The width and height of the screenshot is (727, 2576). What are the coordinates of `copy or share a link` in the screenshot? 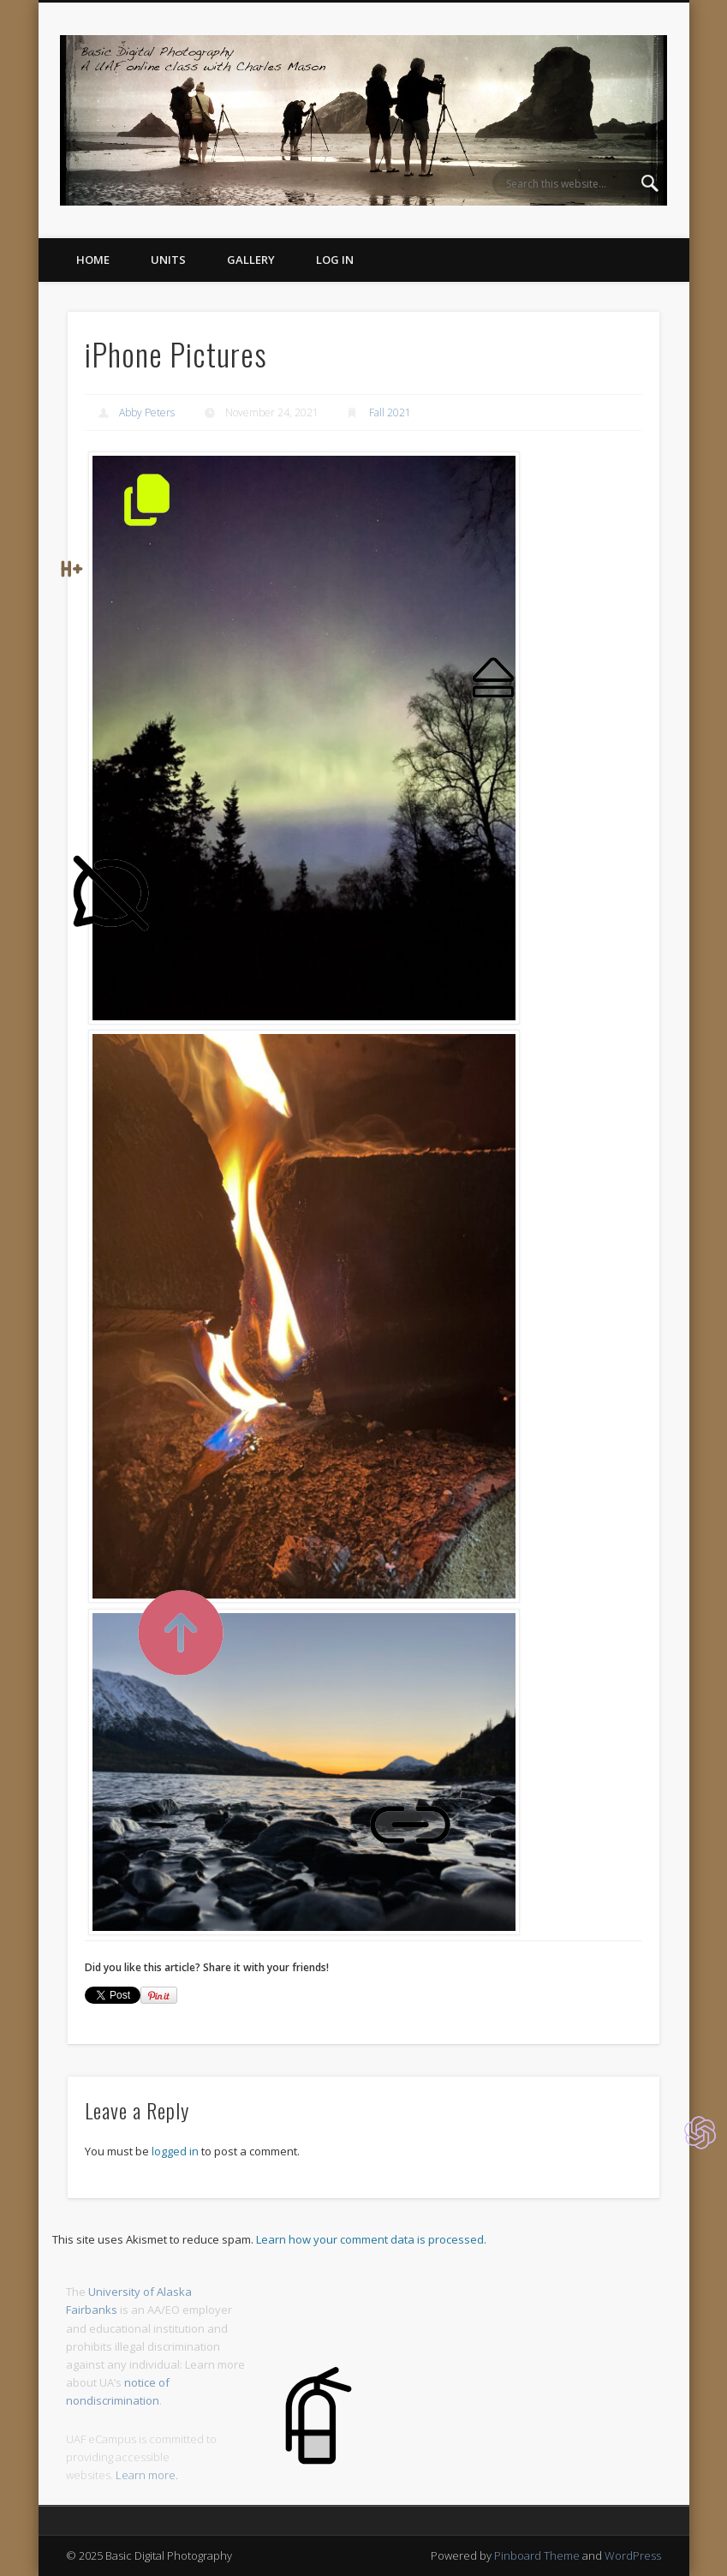 It's located at (410, 1825).